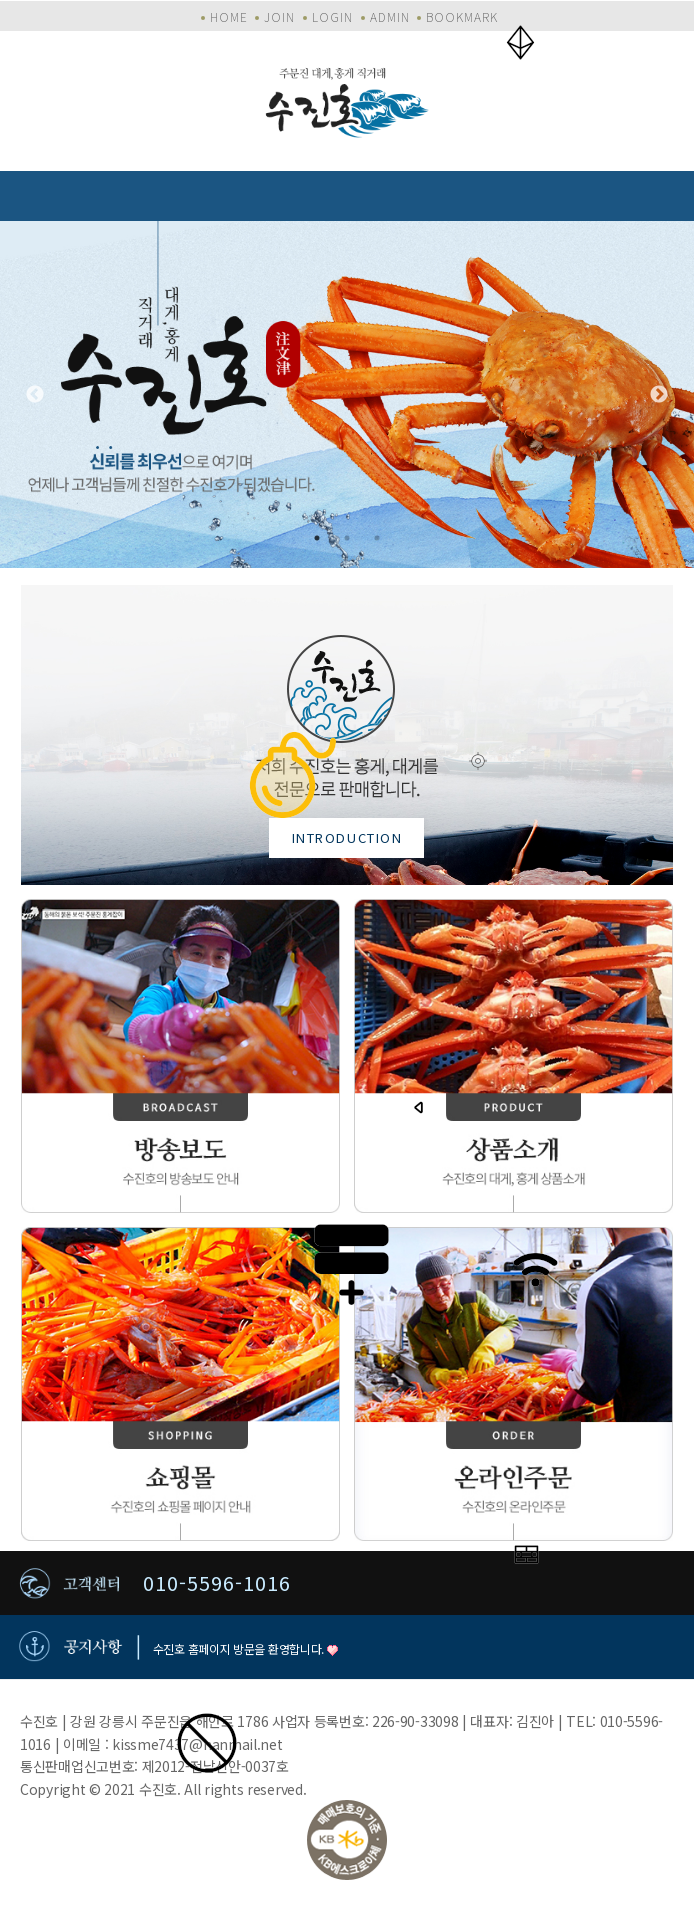 Image resolution: width=694 pixels, height=1930 pixels. What do you see at coordinates (207, 1743) in the screenshot?
I see `indicates a blocked or prohibited action` at bounding box center [207, 1743].